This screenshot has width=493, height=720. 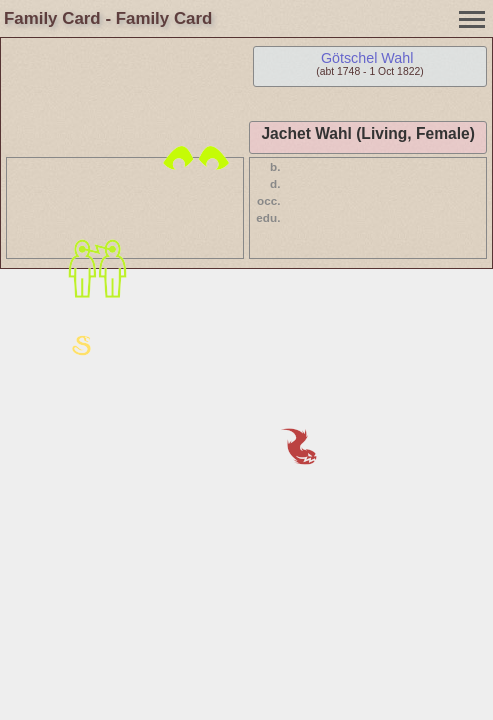 What do you see at coordinates (298, 446) in the screenshot?
I see `friendly fire or team damage indicator` at bounding box center [298, 446].